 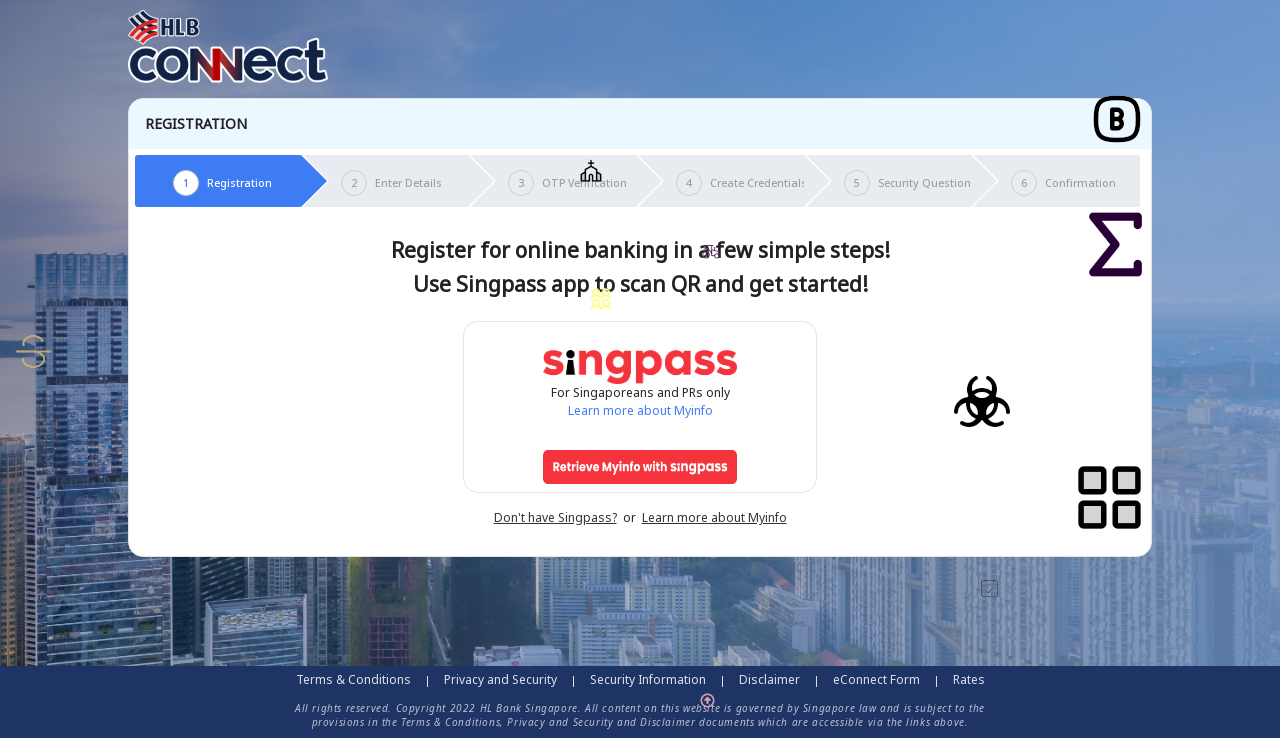 What do you see at coordinates (1109, 497) in the screenshot?
I see `view all apps or applications` at bounding box center [1109, 497].